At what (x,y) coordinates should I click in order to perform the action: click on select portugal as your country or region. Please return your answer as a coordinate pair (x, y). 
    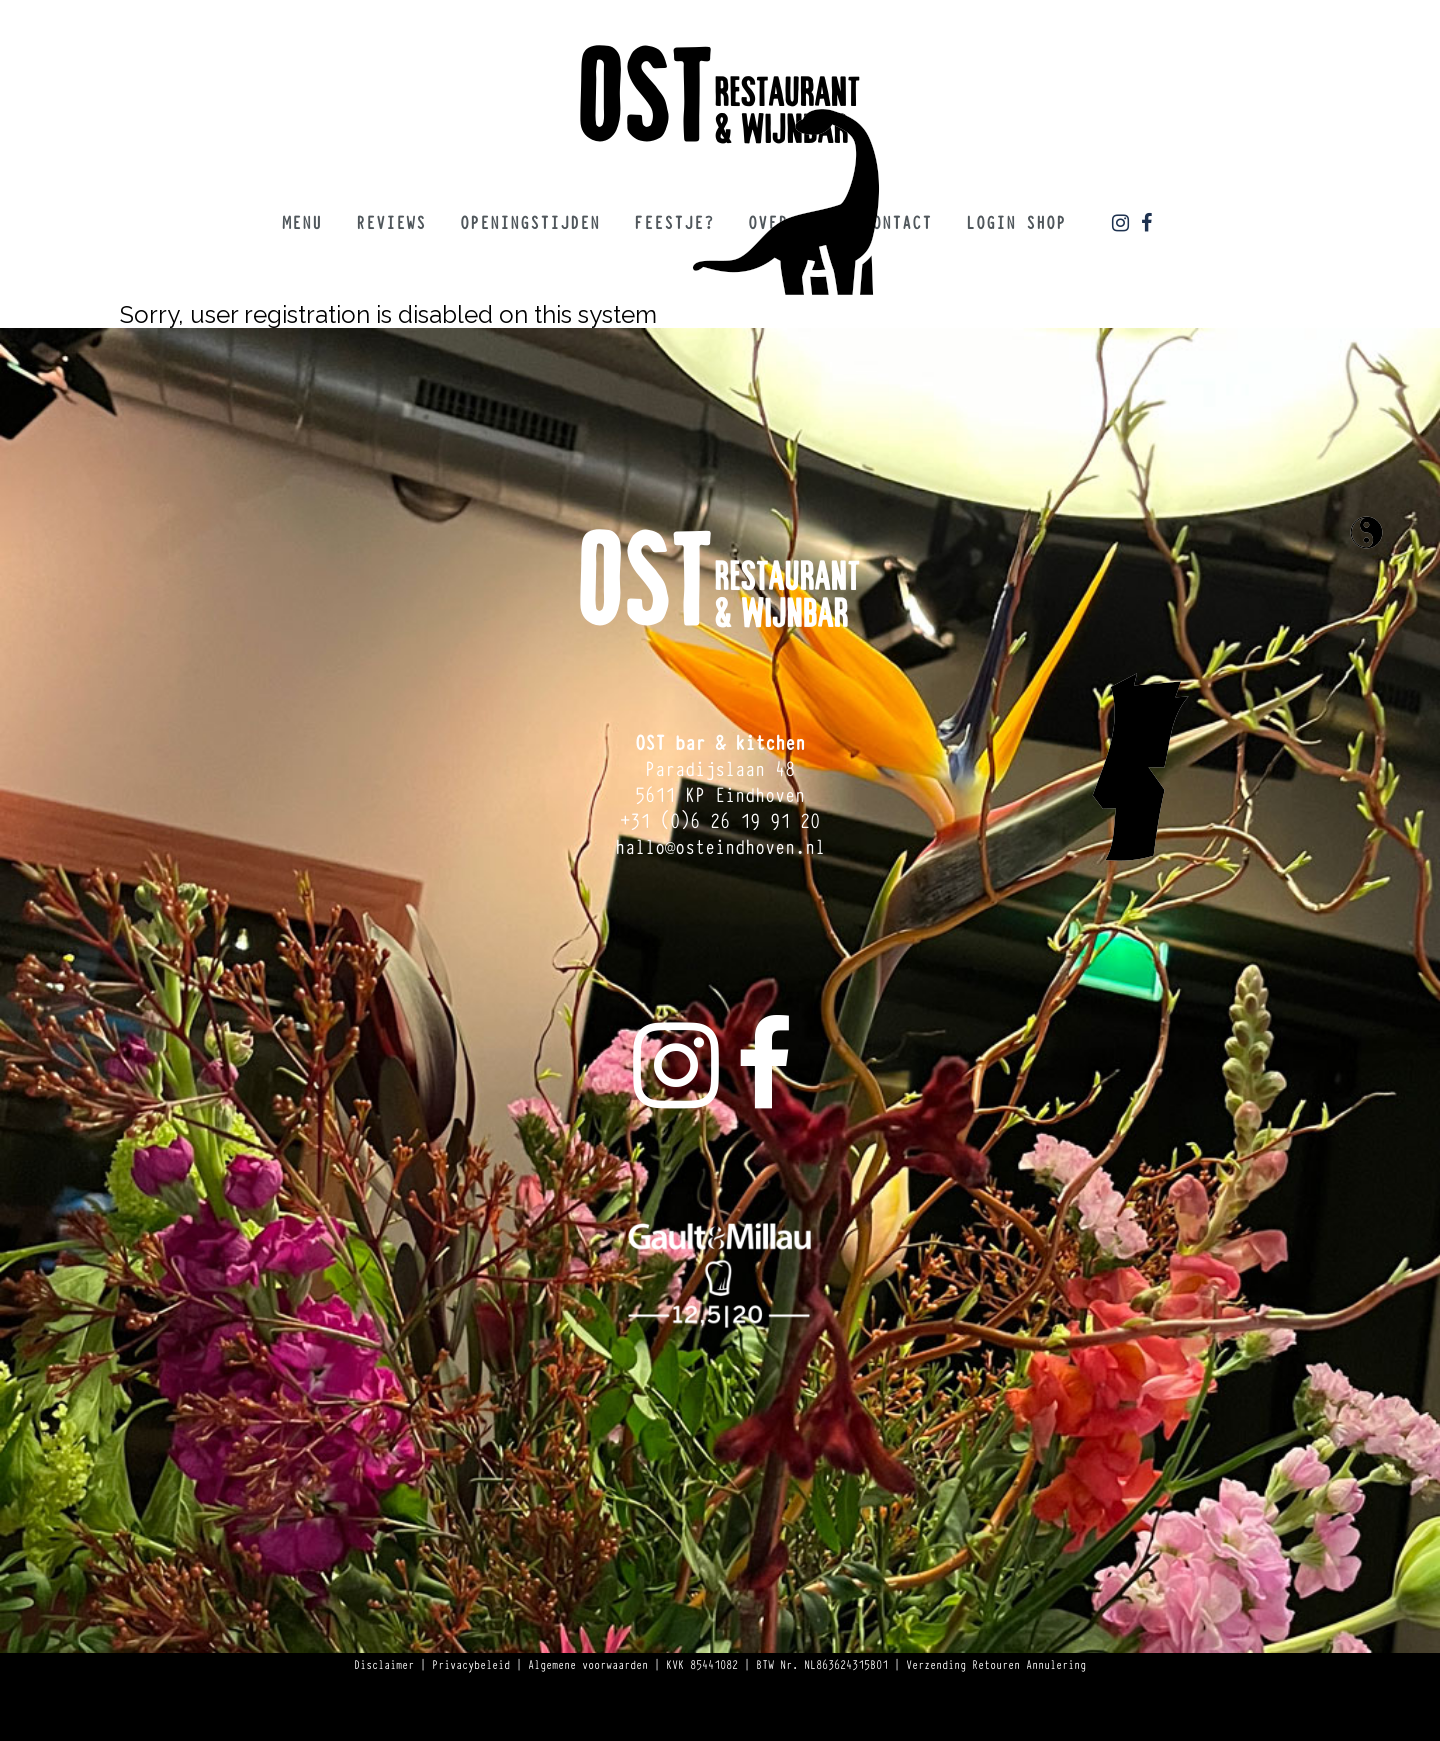
    Looking at the image, I should click on (1140, 767).